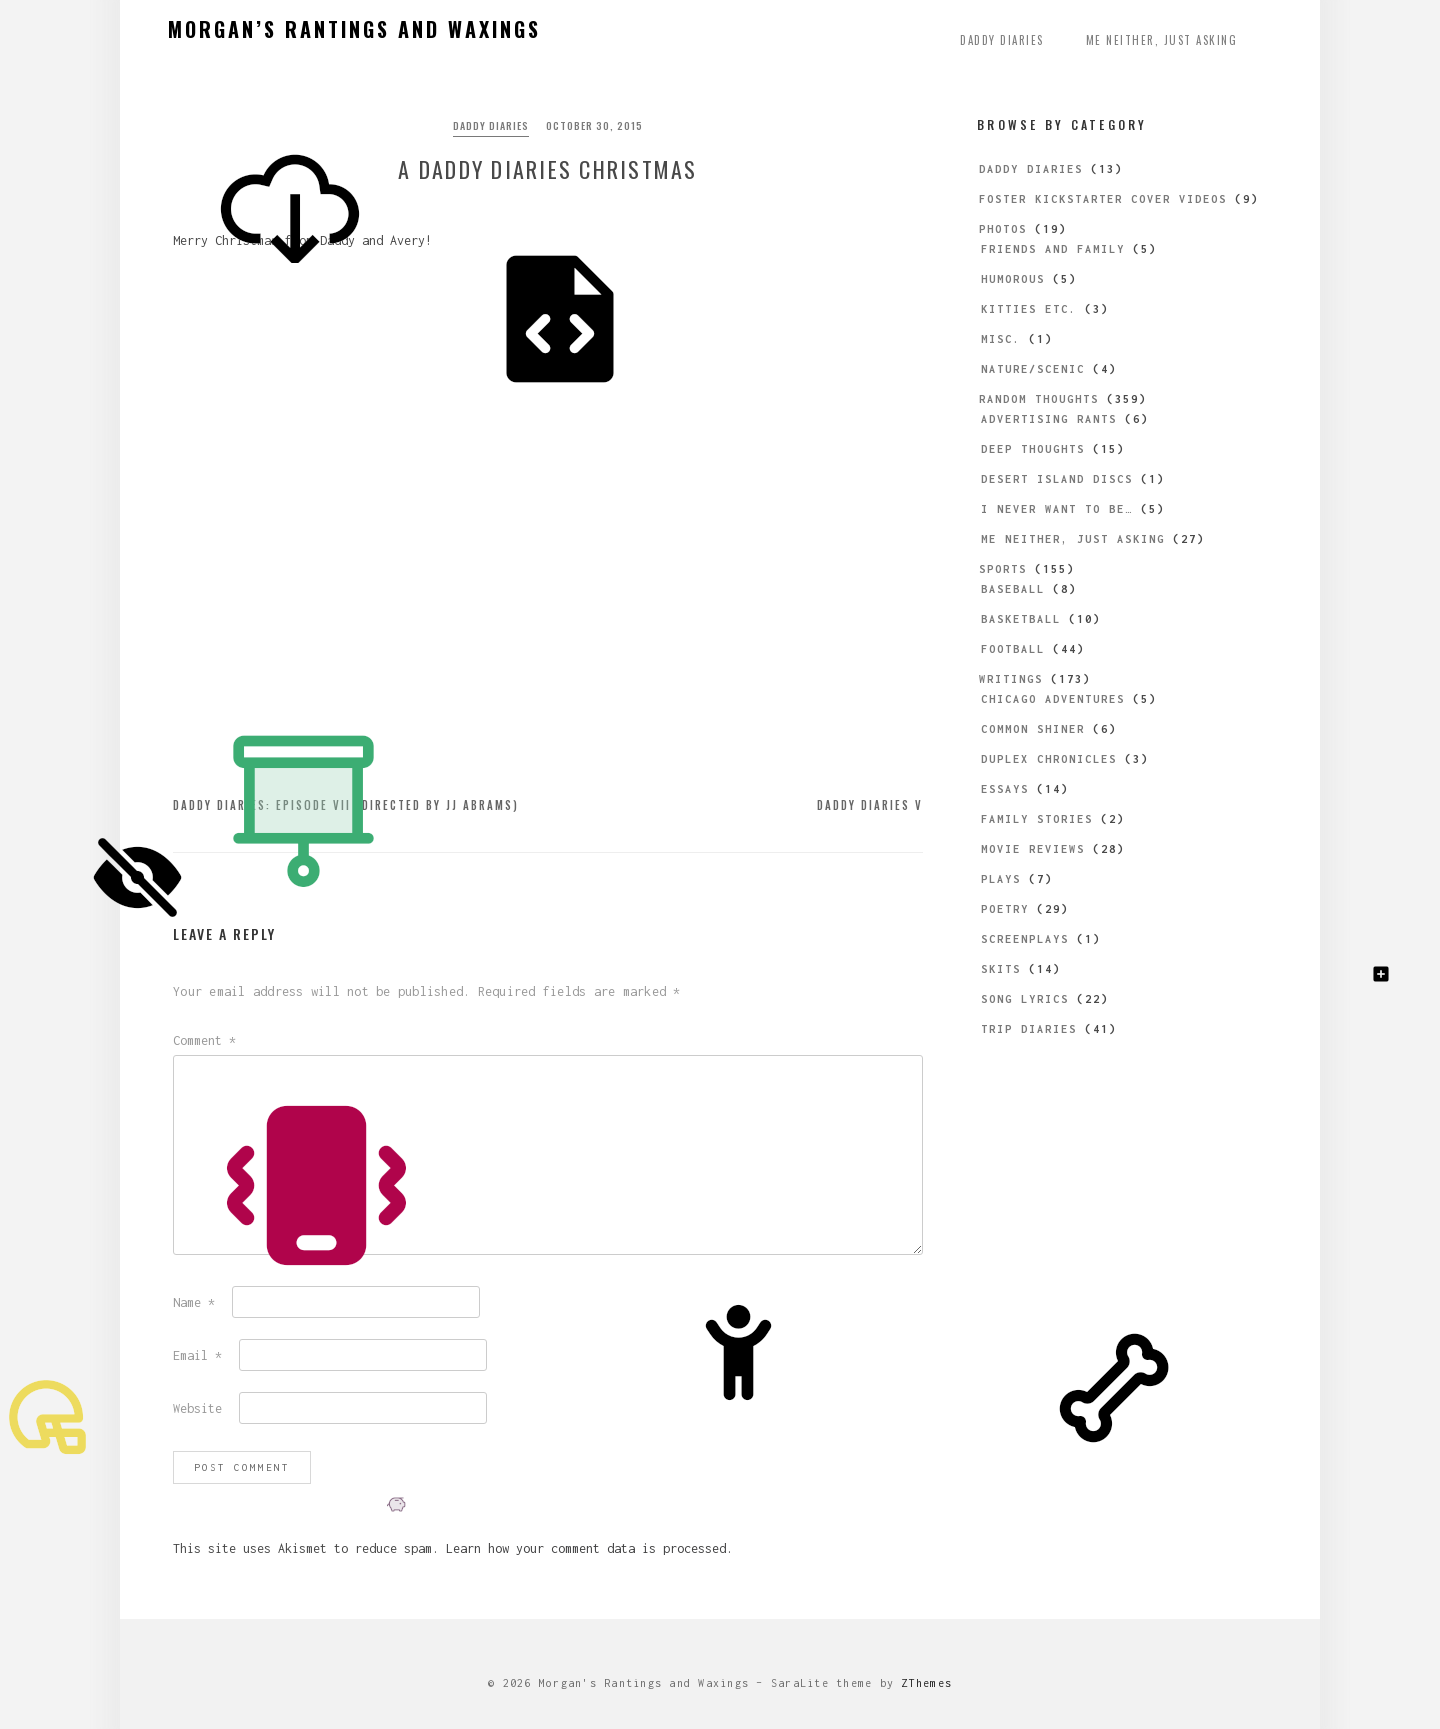  I want to click on start a presentation, so click(303, 800).